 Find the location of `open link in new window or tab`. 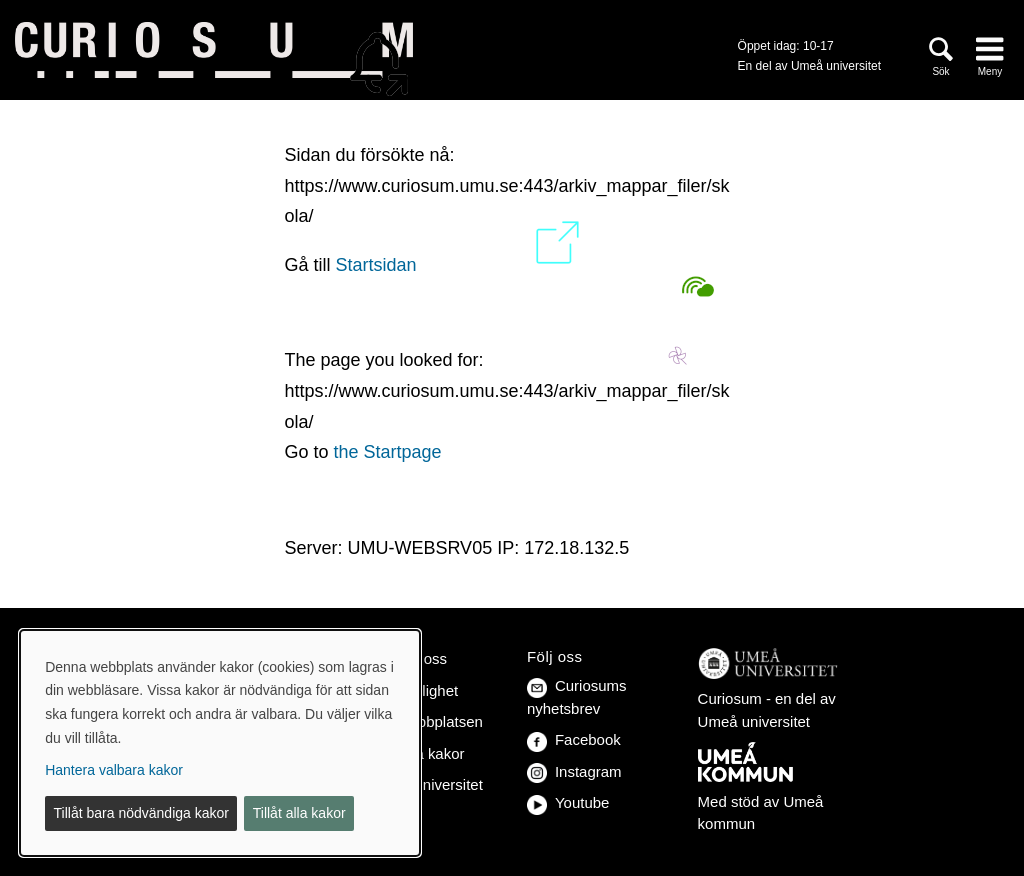

open link in new window or tab is located at coordinates (557, 242).